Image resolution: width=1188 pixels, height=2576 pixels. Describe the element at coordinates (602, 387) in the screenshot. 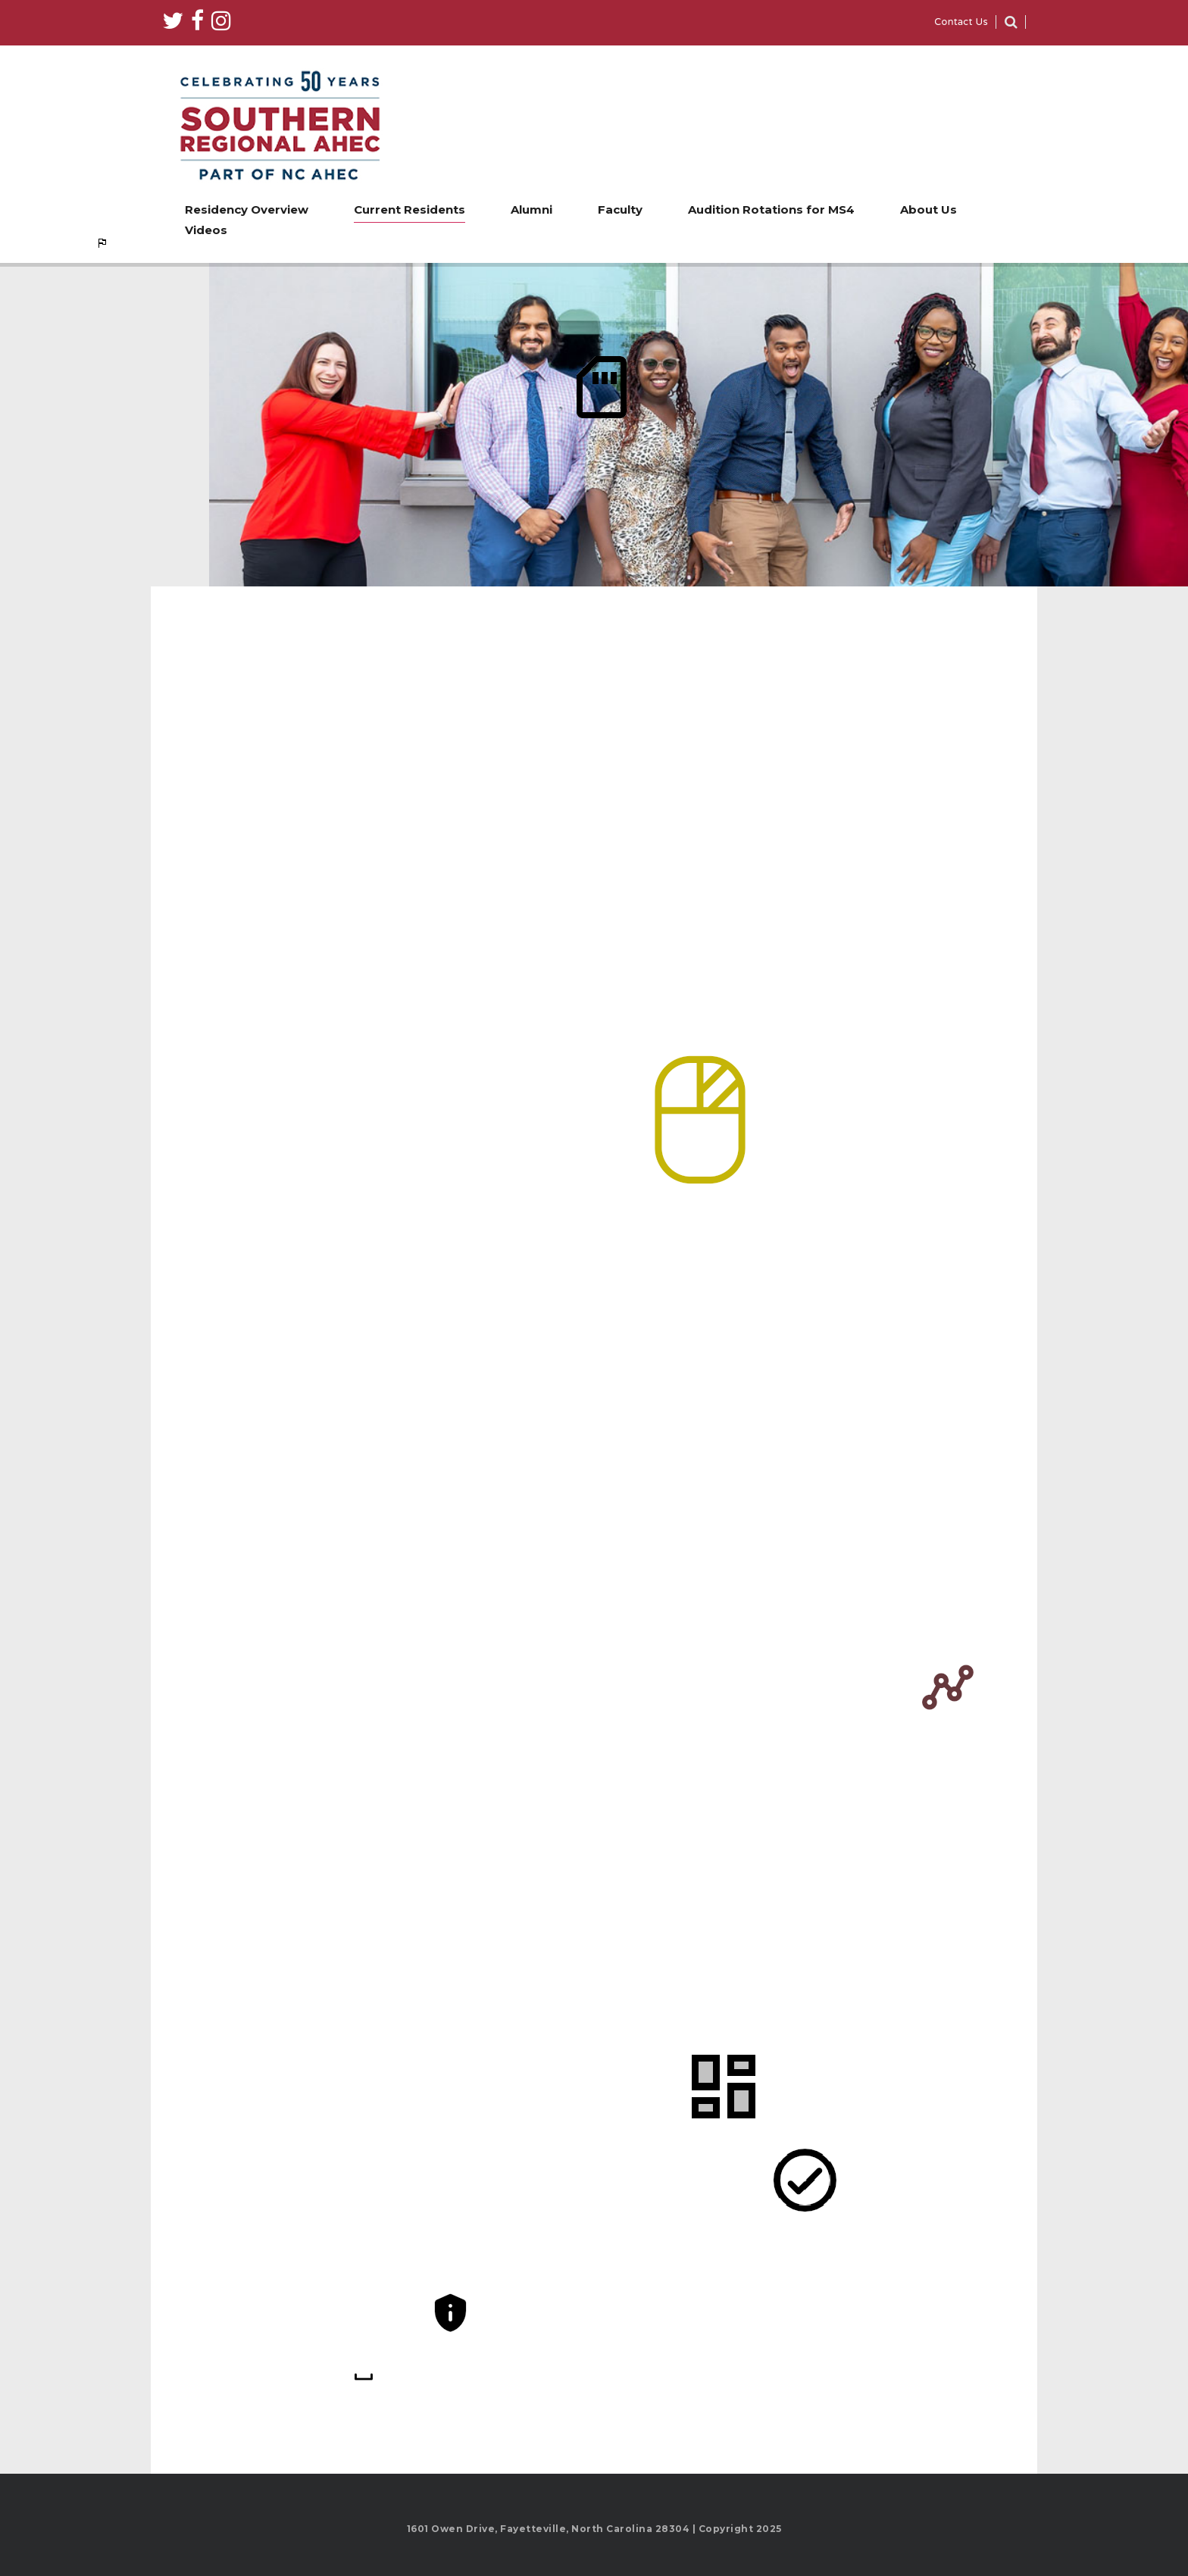

I see `access external storage or sd card` at that location.